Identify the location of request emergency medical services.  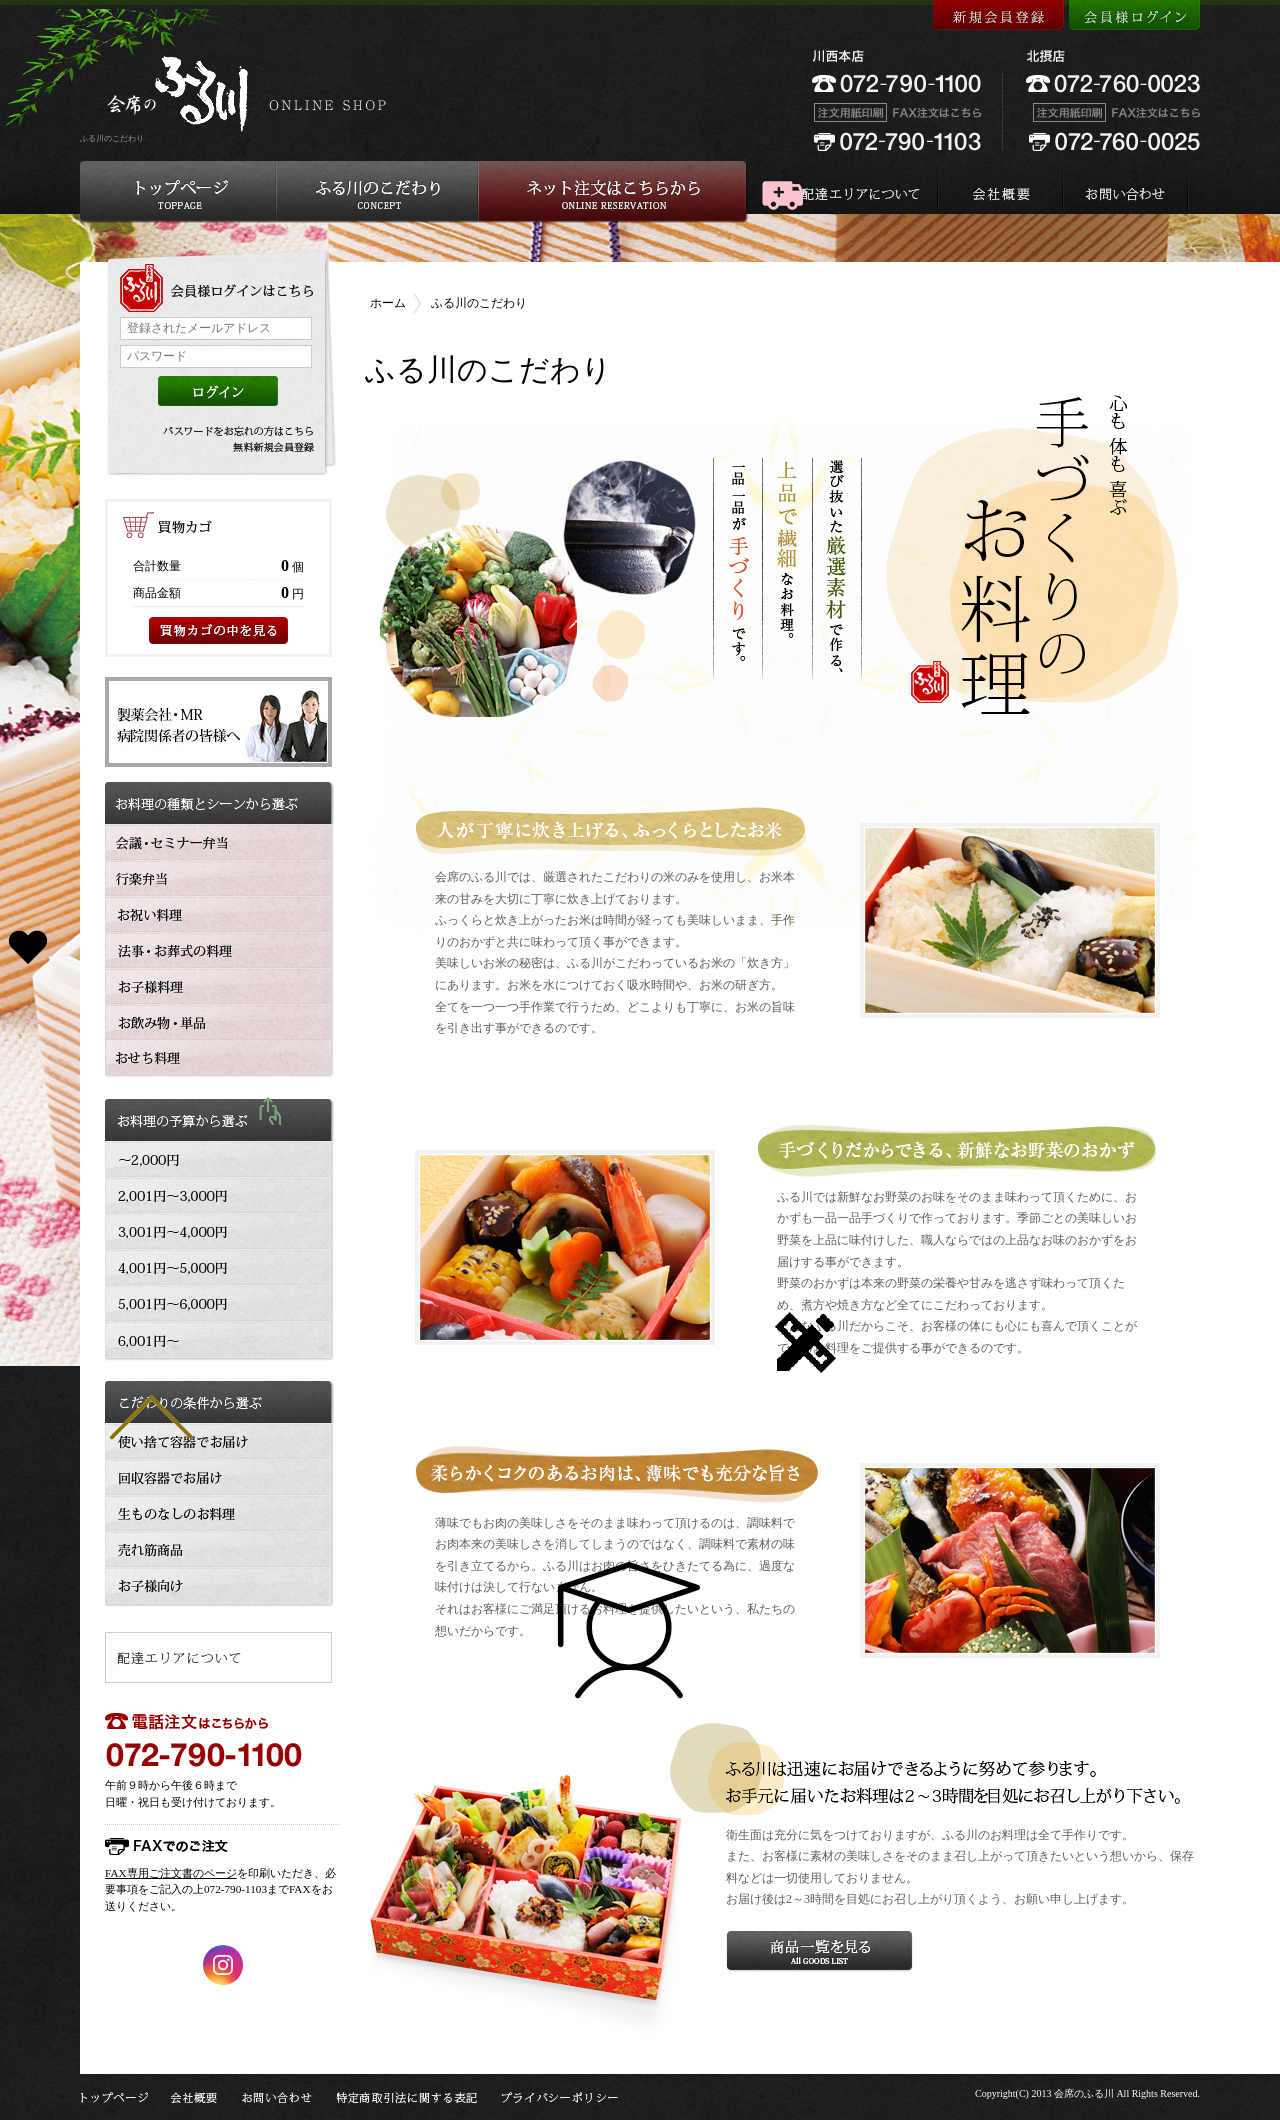
(781, 193).